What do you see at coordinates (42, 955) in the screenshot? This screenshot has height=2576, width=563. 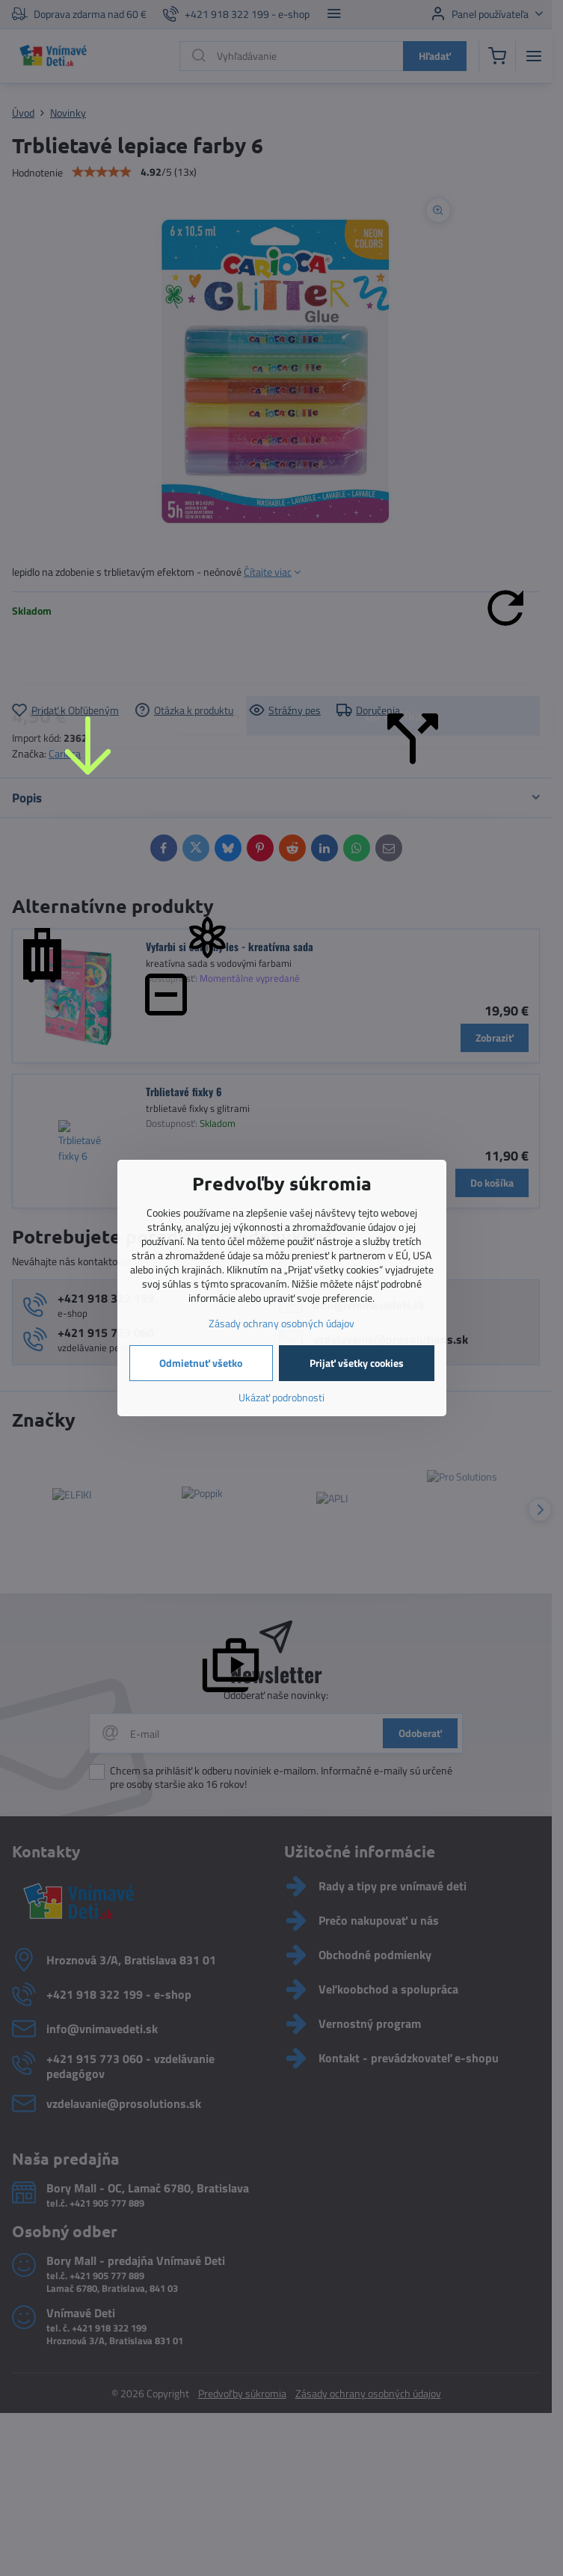 I see `access travel or trip information` at bounding box center [42, 955].